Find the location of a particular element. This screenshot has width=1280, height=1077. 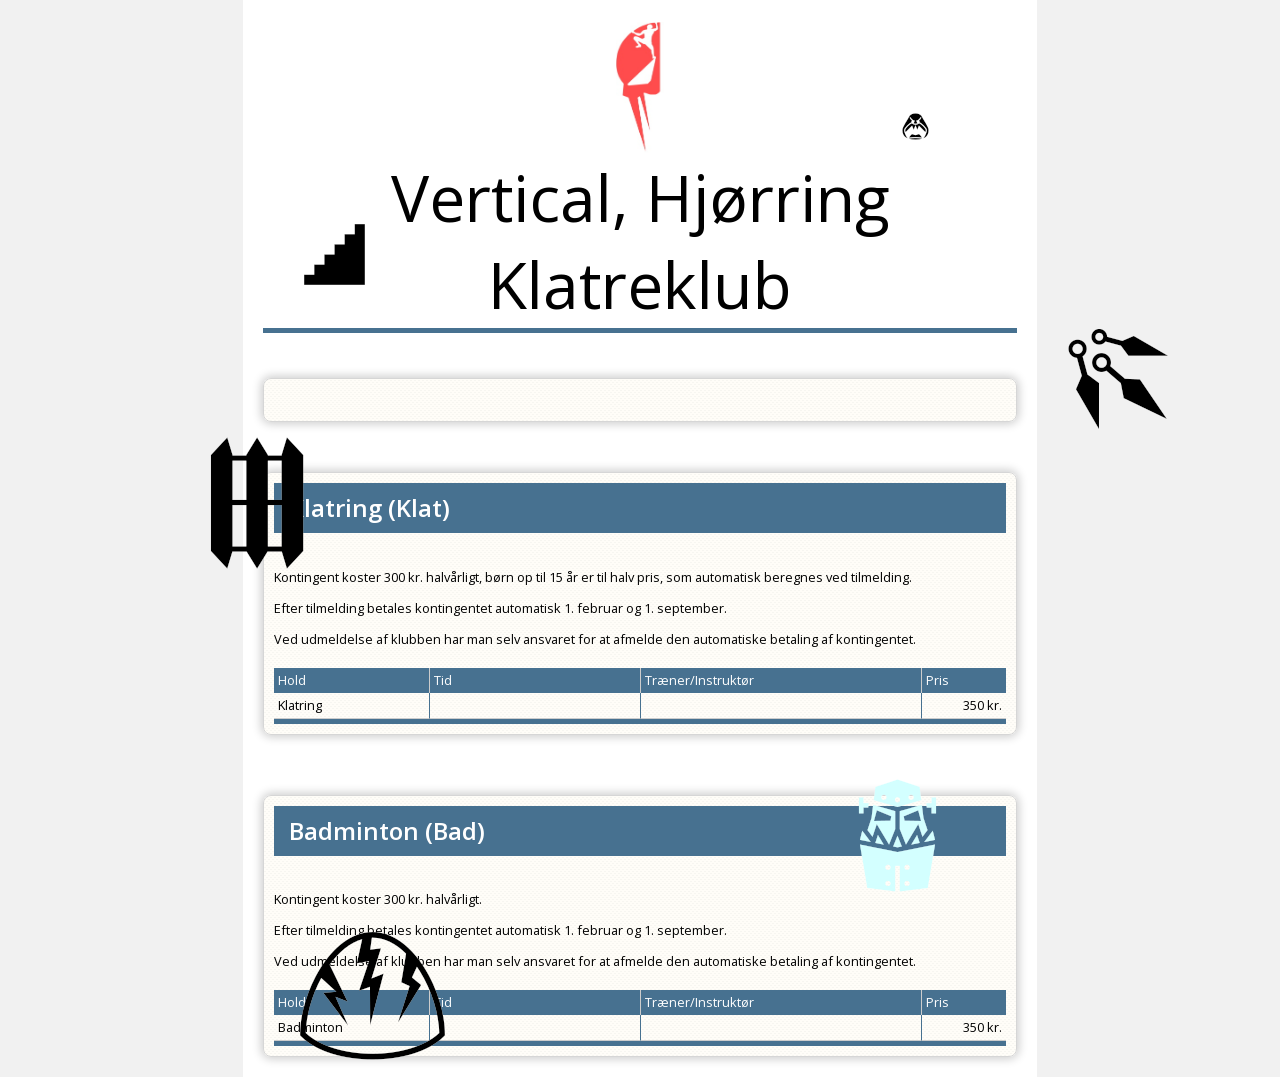

navigate to stairs or stairwell is located at coordinates (334, 254).